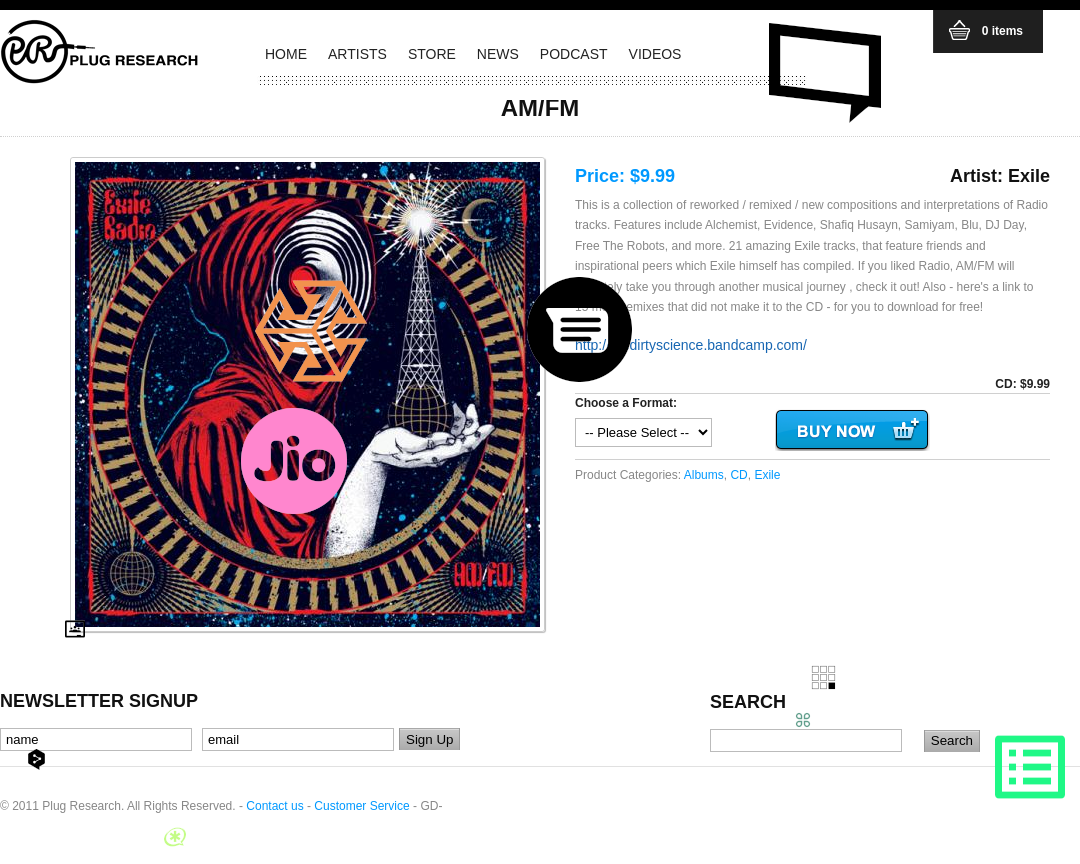  Describe the element at coordinates (579, 329) in the screenshot. I see `open Google Messages app` at that location.